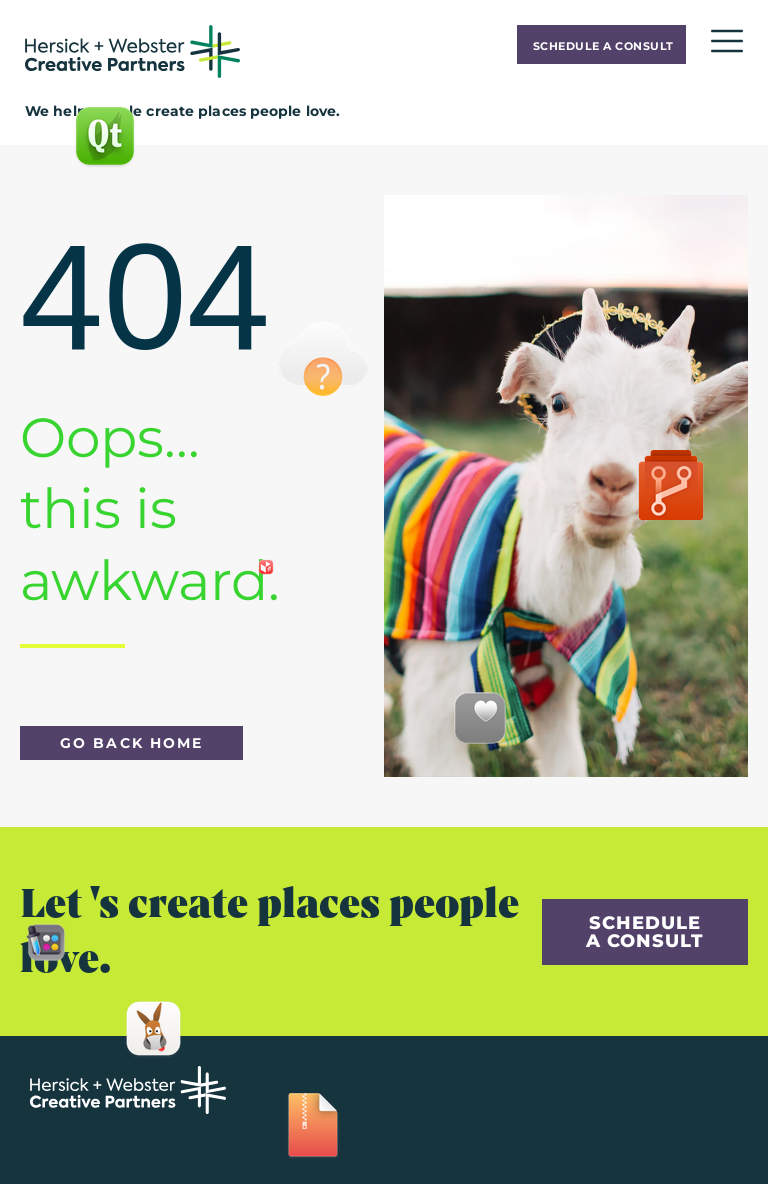  Describe the element at coordinates (46, 942) in the screenshot. I see `open the eyedropper color picker app` at that location.